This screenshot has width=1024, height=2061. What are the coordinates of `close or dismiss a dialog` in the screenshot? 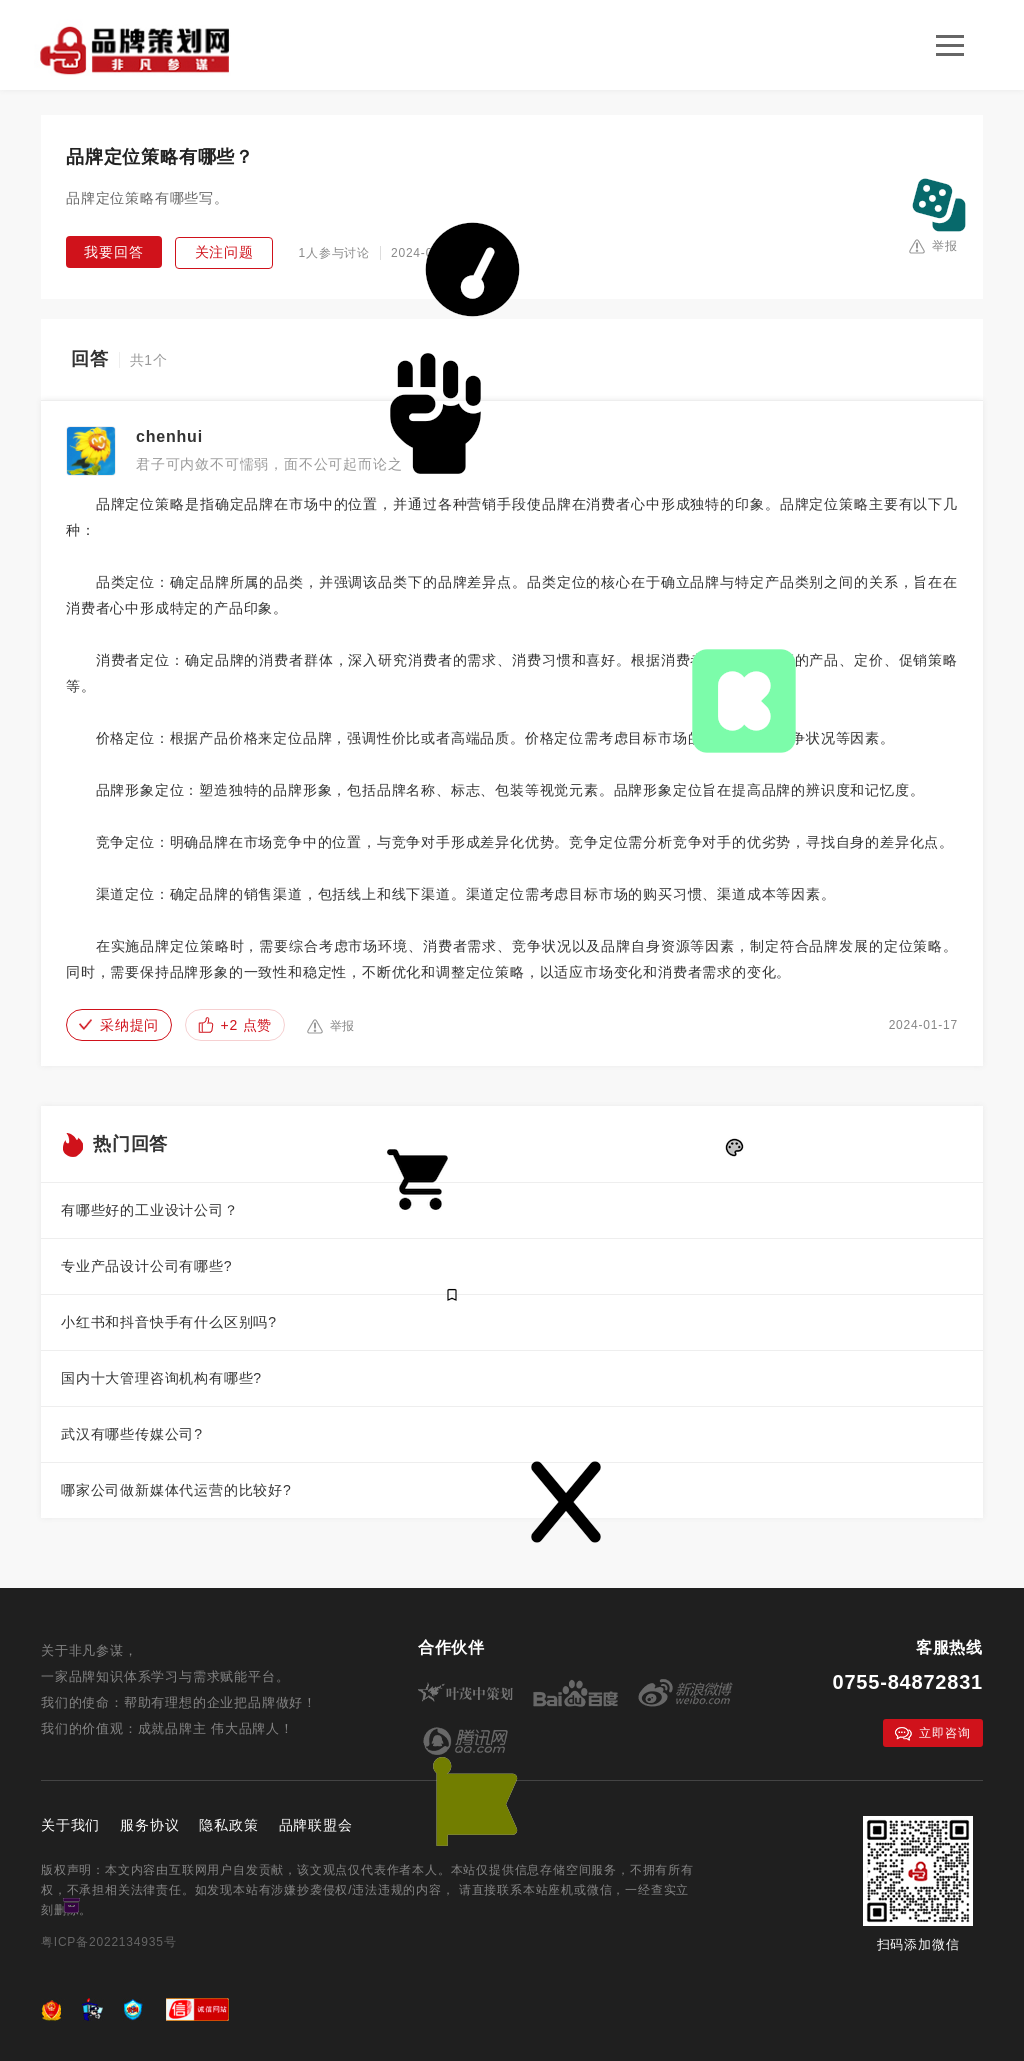 It's located at (566, 1502).